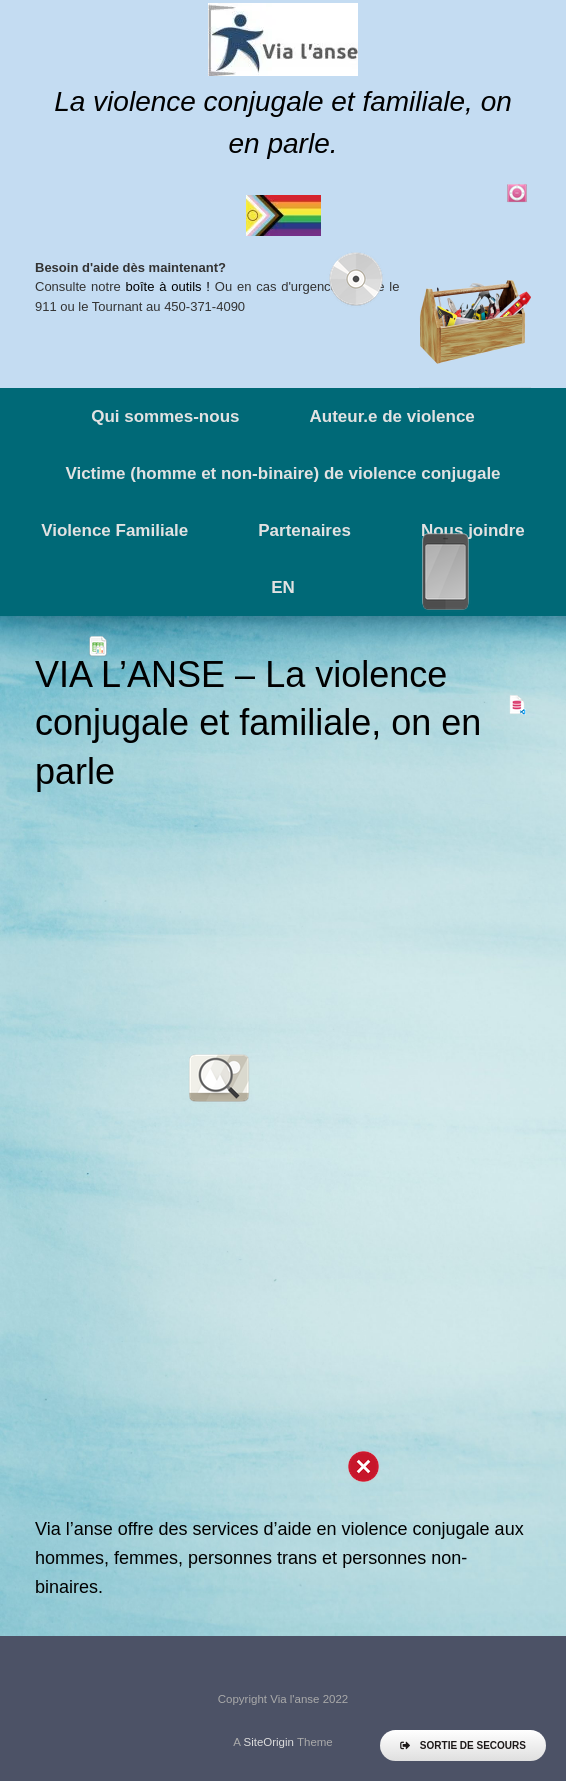 The width and height of the screenshot is (566, 1781). I want to click on open sql database file in Visual Studio Code, so click(517, 705).